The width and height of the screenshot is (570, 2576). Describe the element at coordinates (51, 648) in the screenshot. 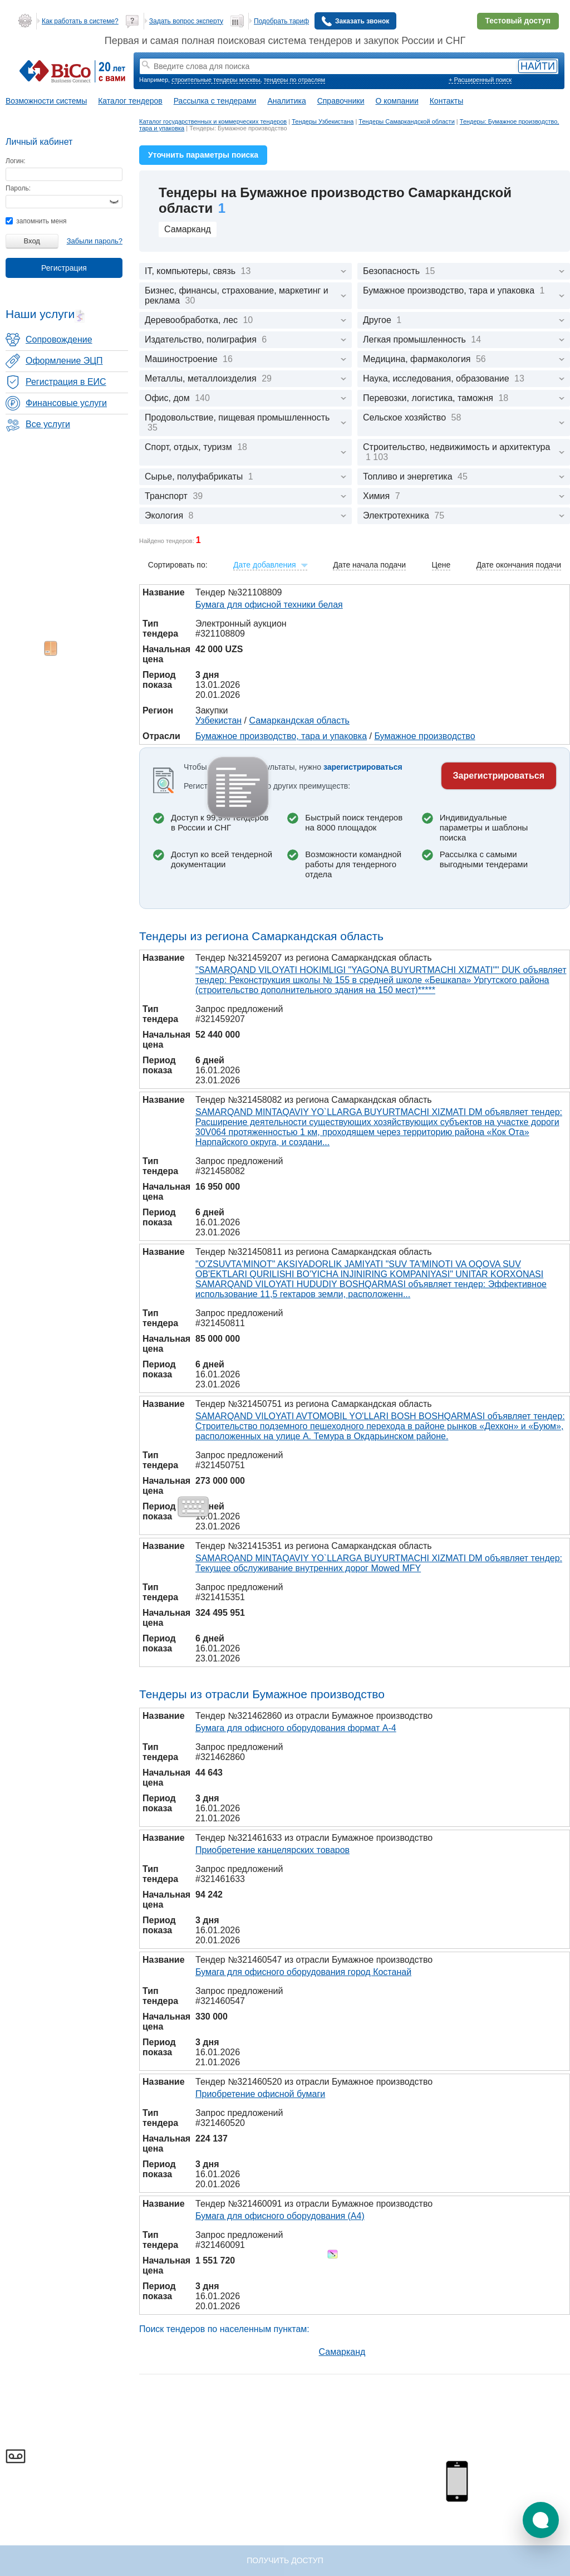

I see `a debian package file ready for installation` at that location.